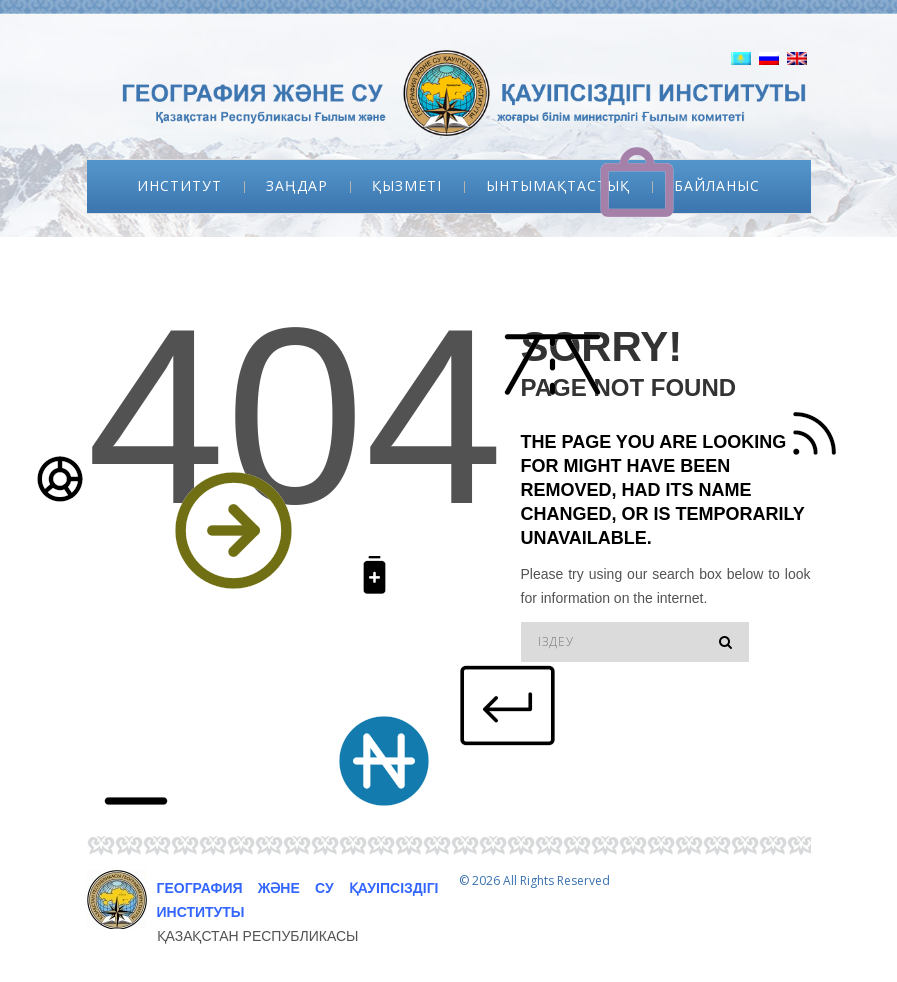 This screenshot has width=897, height=982. I want to click on proceed to the next step, so click(233, 530).